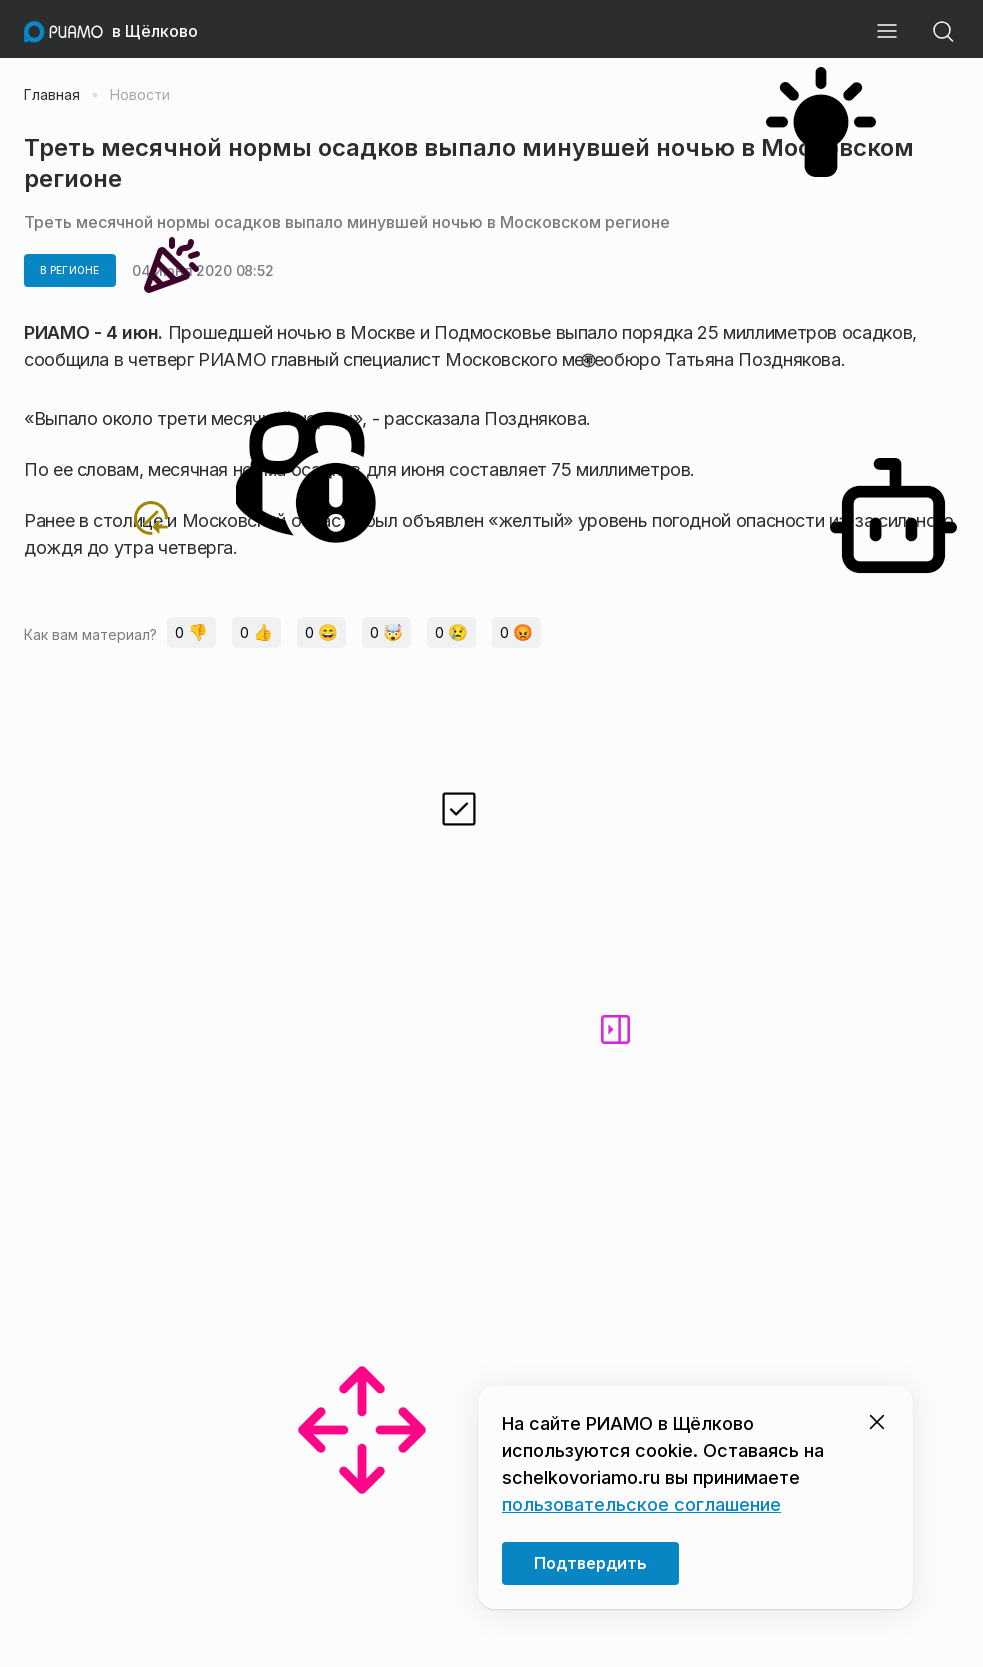  Describe the element at coordinates (615, 1029) in the screenshot. I see `collapse the sidebar panel` at that location.